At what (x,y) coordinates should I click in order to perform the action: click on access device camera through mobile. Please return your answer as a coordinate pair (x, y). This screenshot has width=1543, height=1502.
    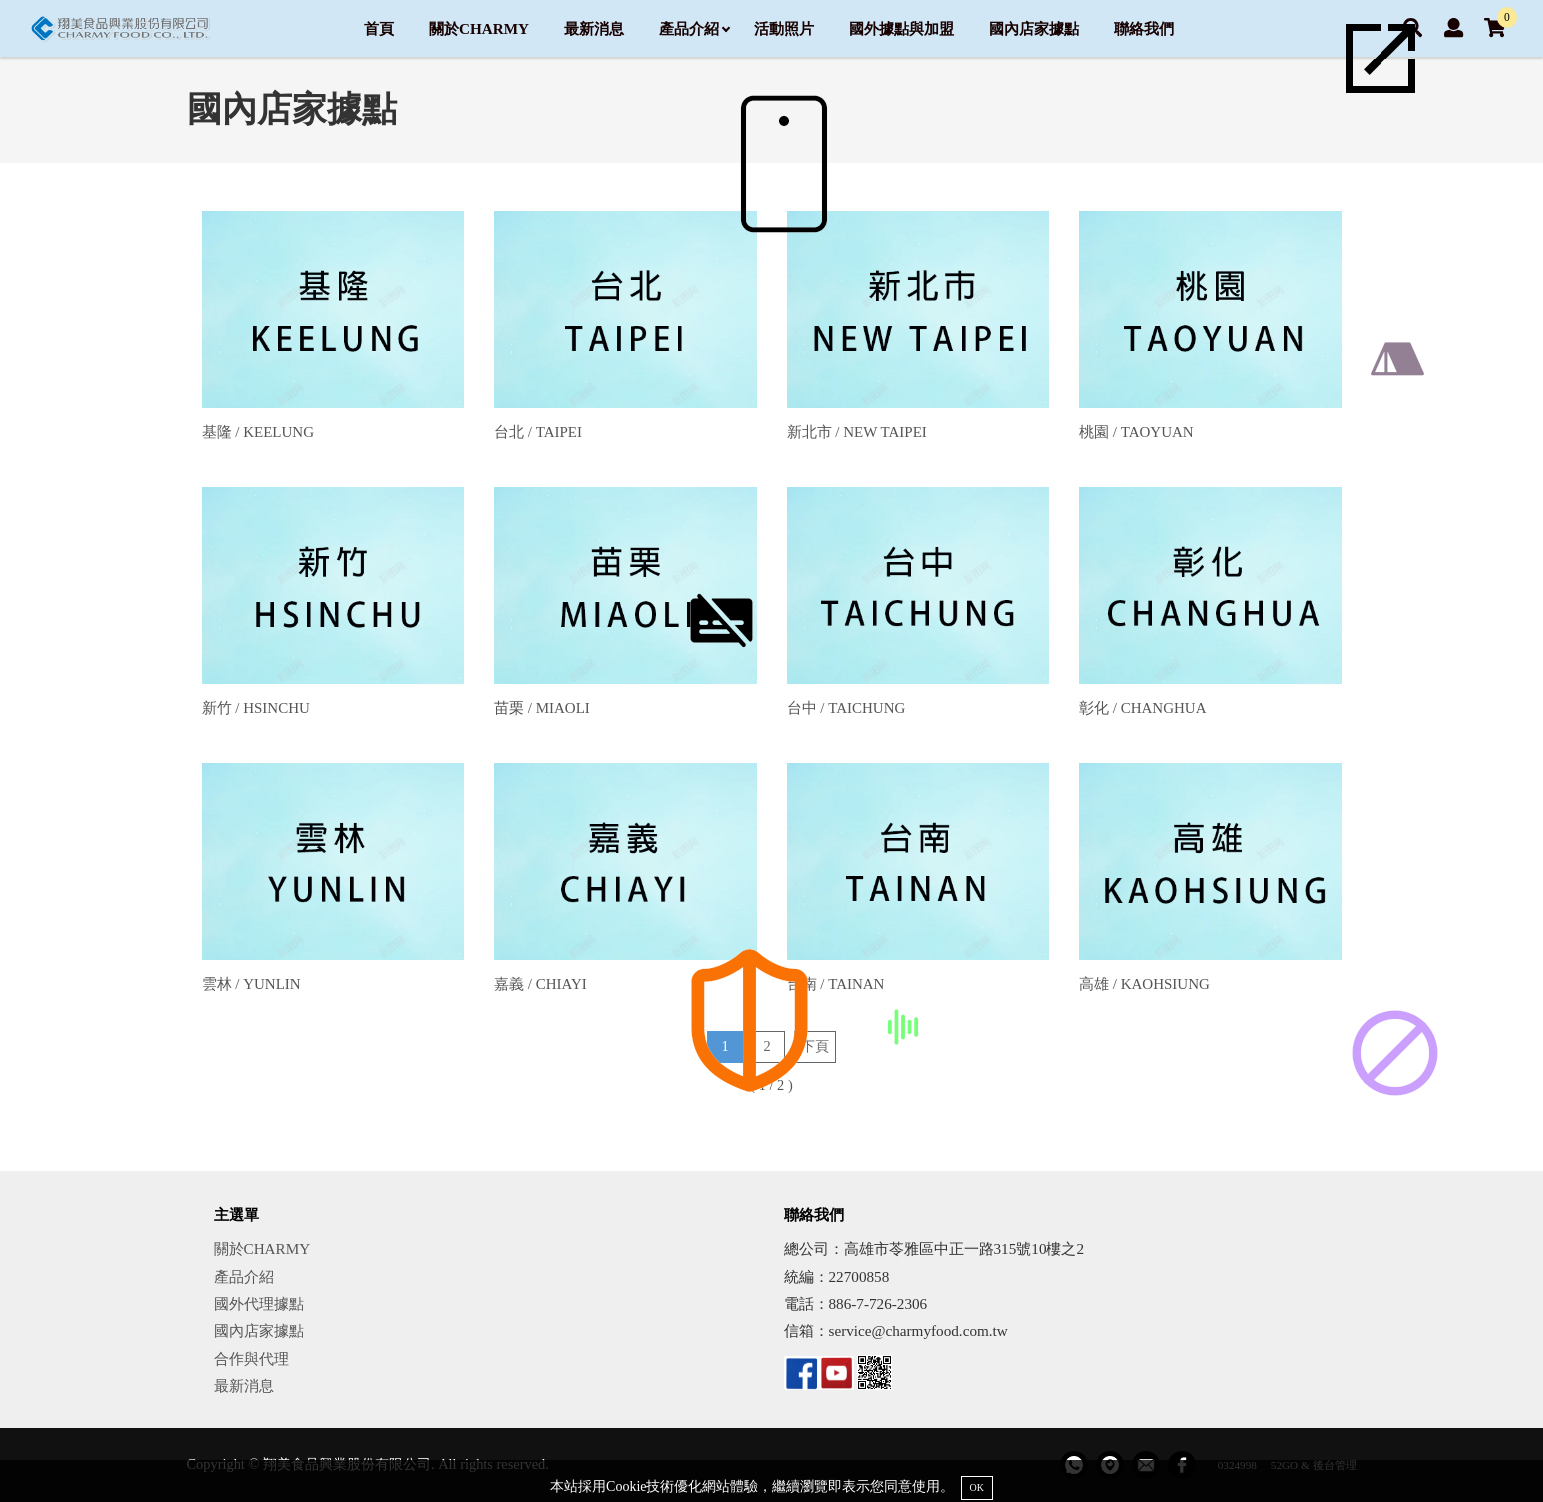
    Looking at the image, I should click on (784, 164).